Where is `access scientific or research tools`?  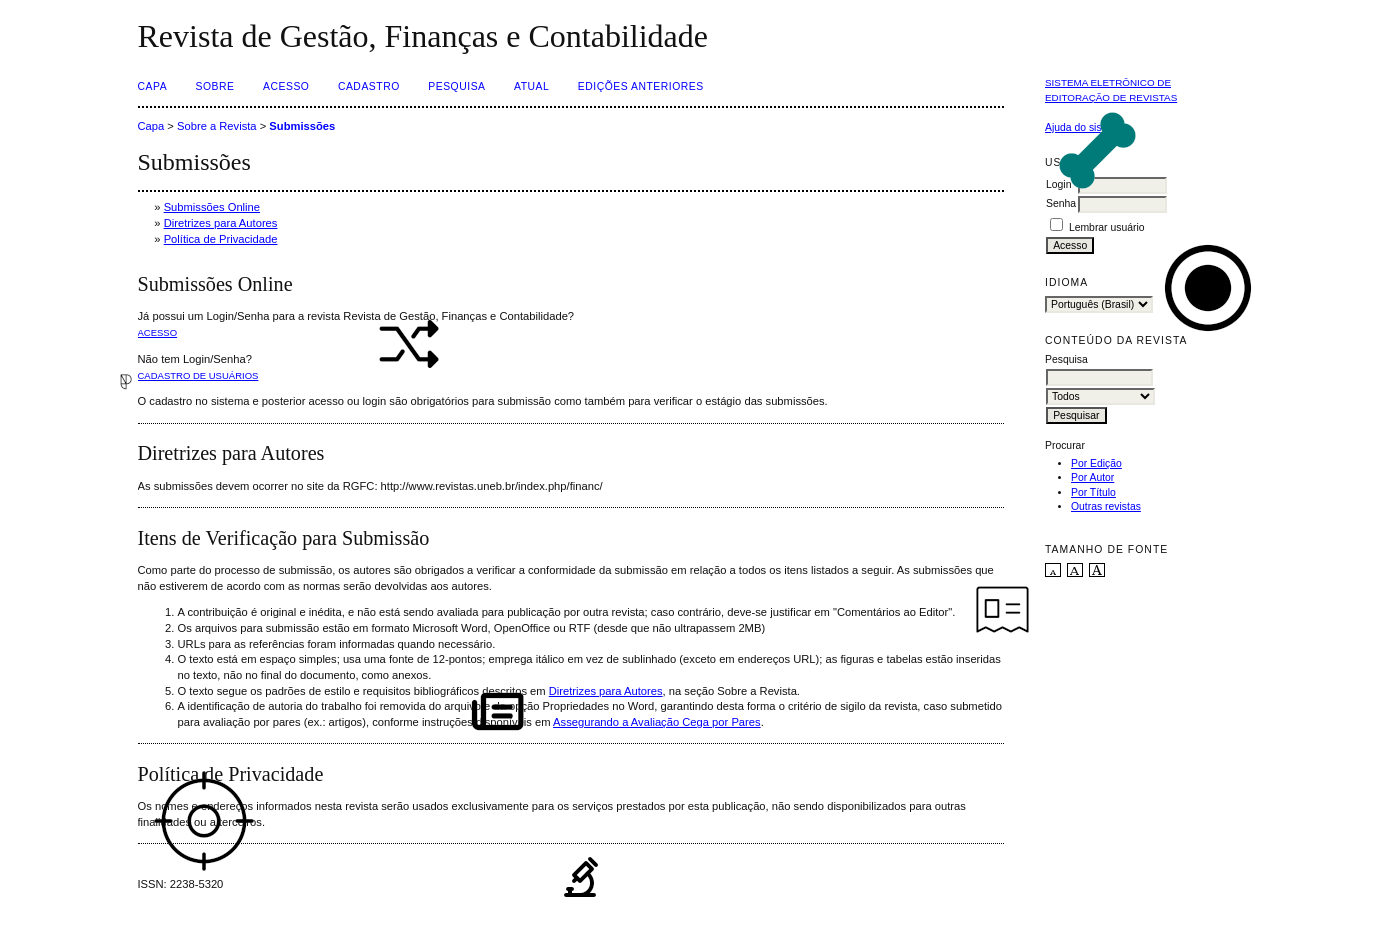 access scientific or research tools is located at coordinates (580, 877).